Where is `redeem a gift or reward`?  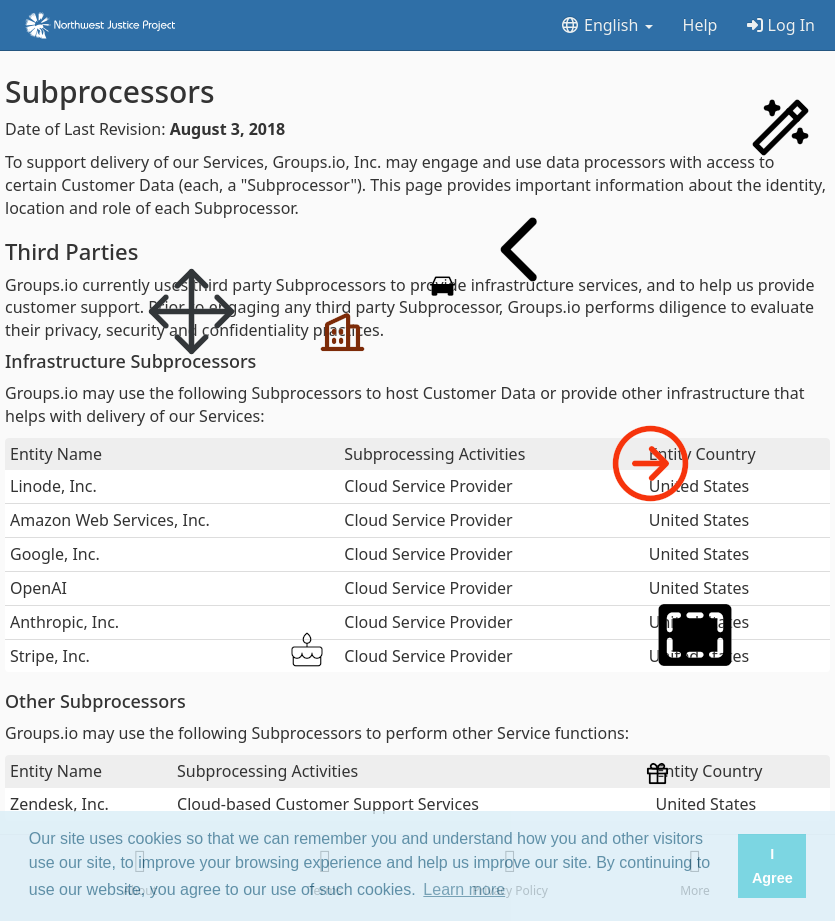 redeem a gift or reward is located at coordinates (657, 773).